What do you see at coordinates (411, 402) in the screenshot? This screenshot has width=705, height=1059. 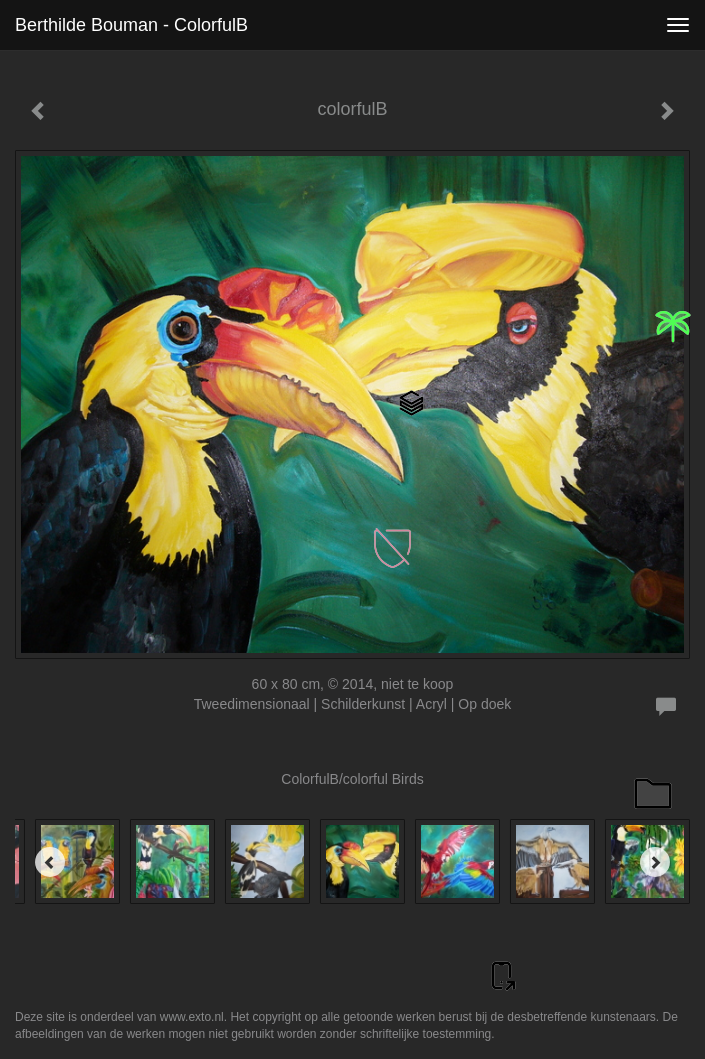 I see `access Databricks platform` at bounding box center [411, 402].